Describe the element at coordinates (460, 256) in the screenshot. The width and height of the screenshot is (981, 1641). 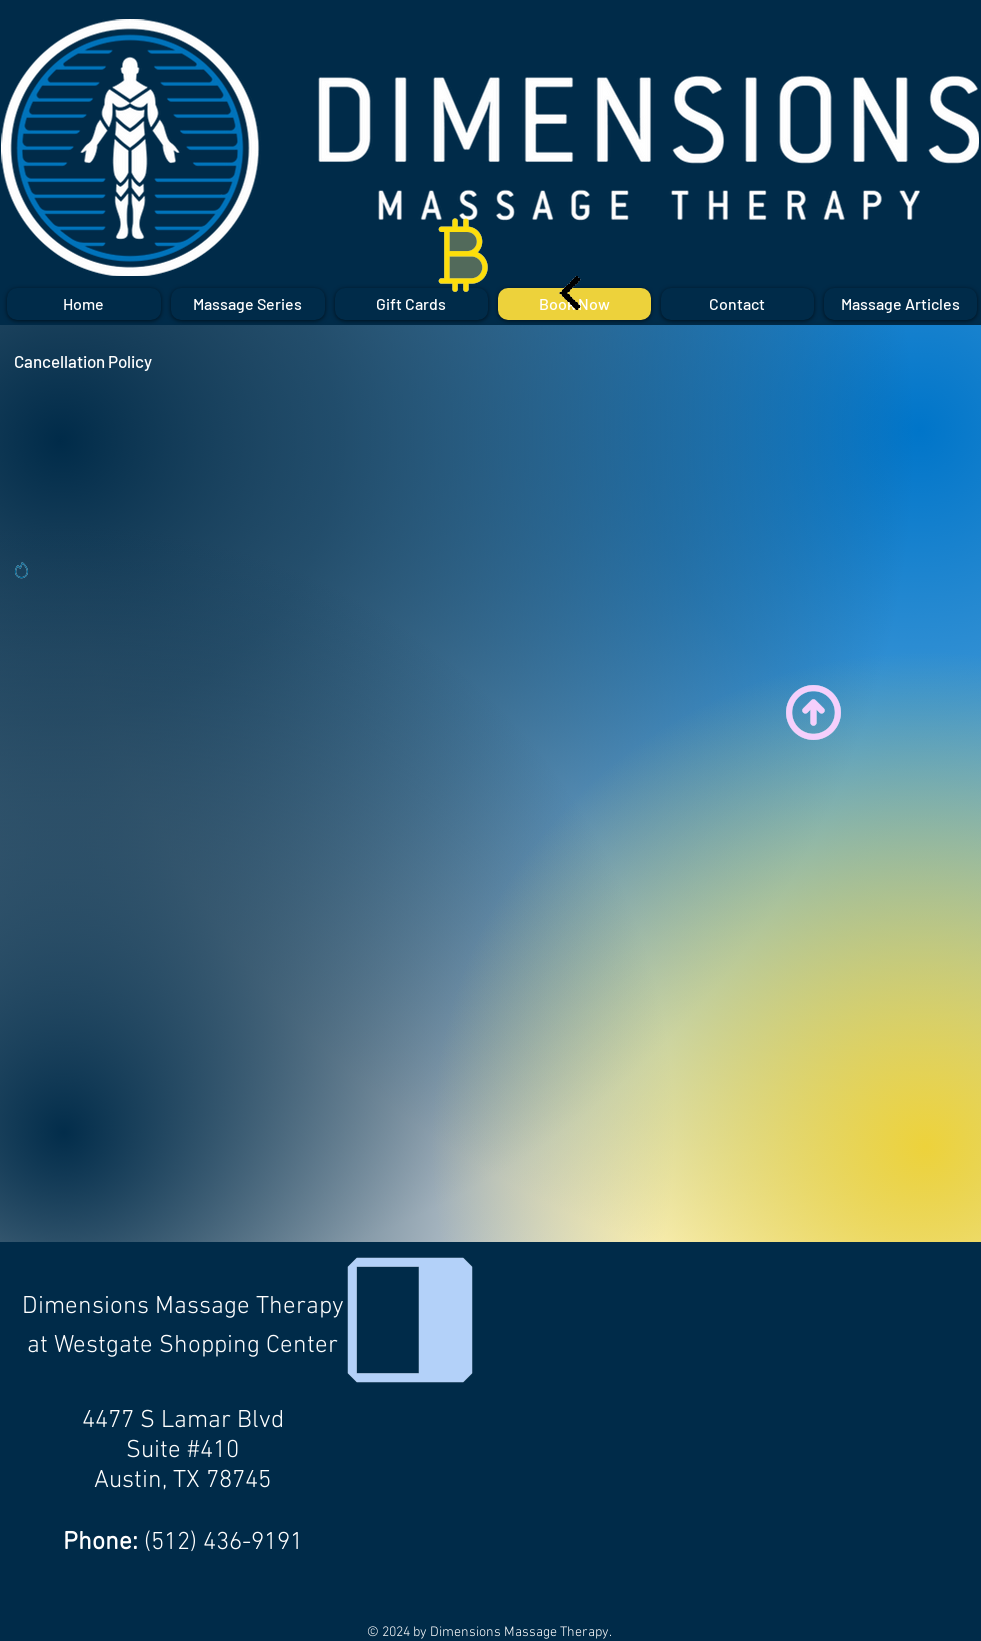
I see `view bitcoin balance or wallet` at that location.